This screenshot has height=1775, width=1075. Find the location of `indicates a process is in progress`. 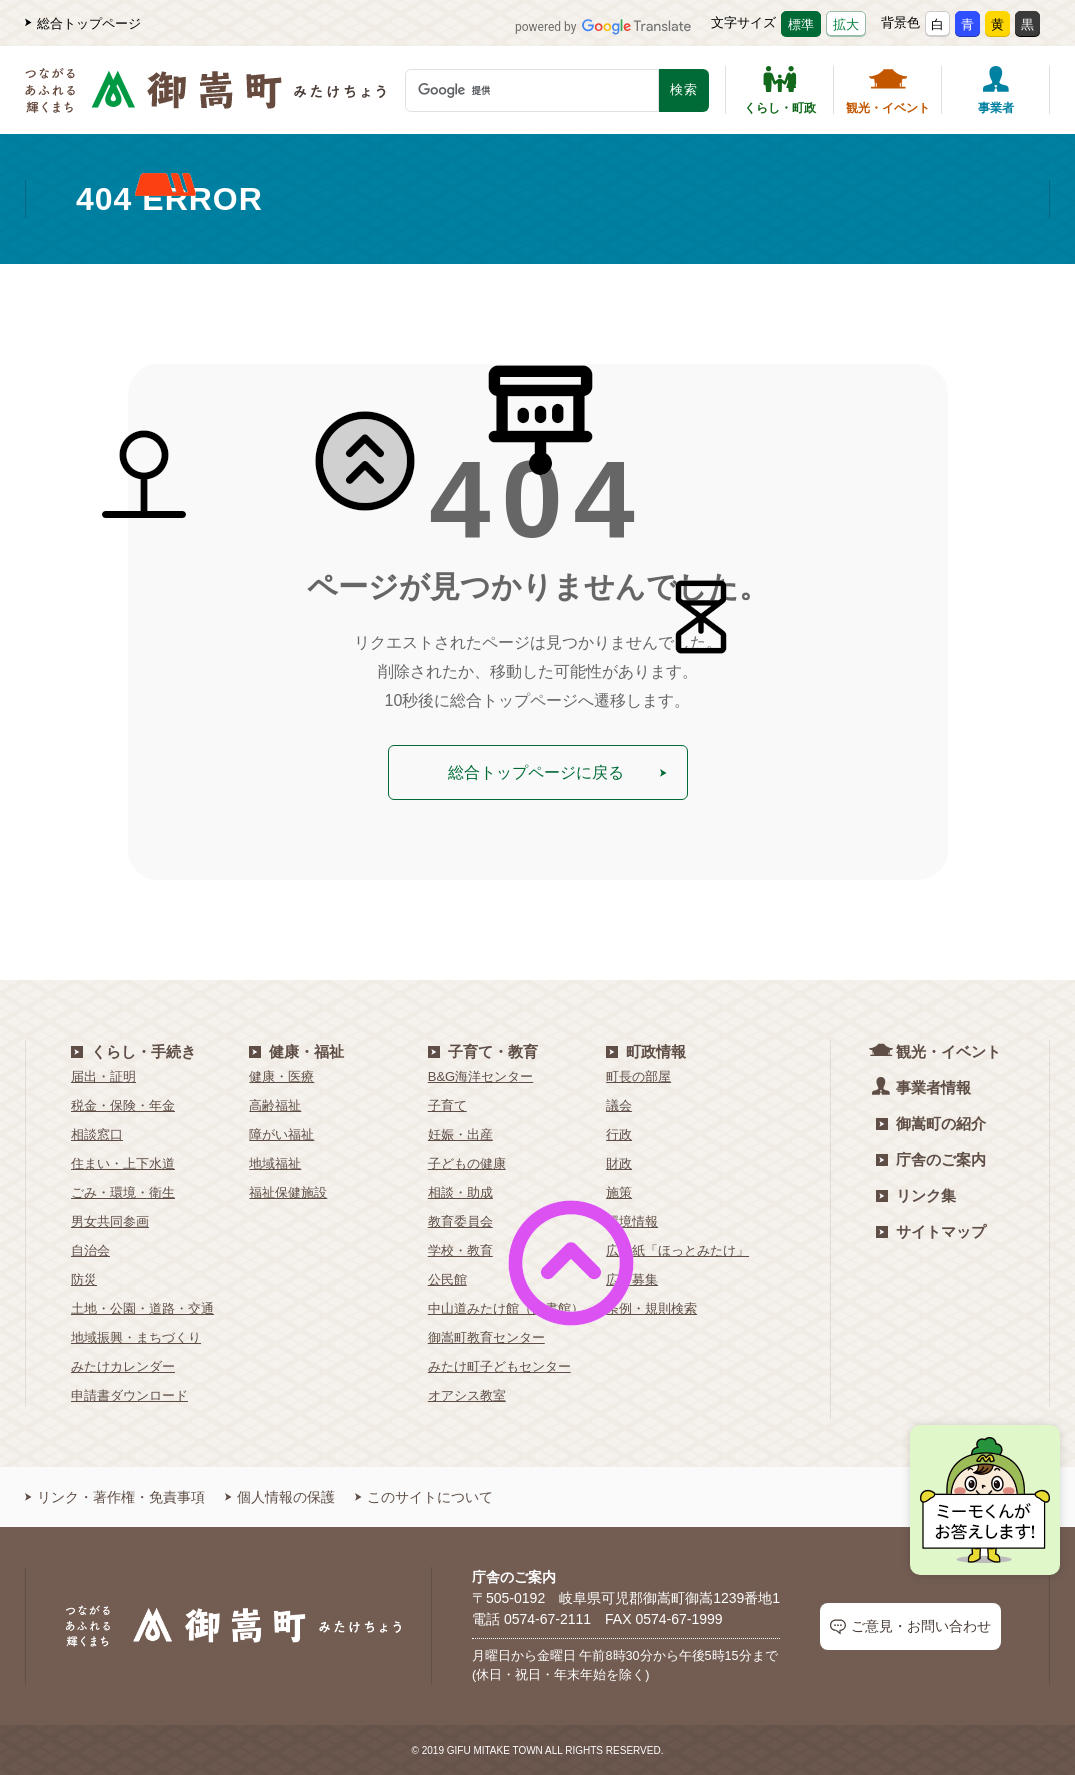

indicates a process is in progress is located at coordinates (701, 617).